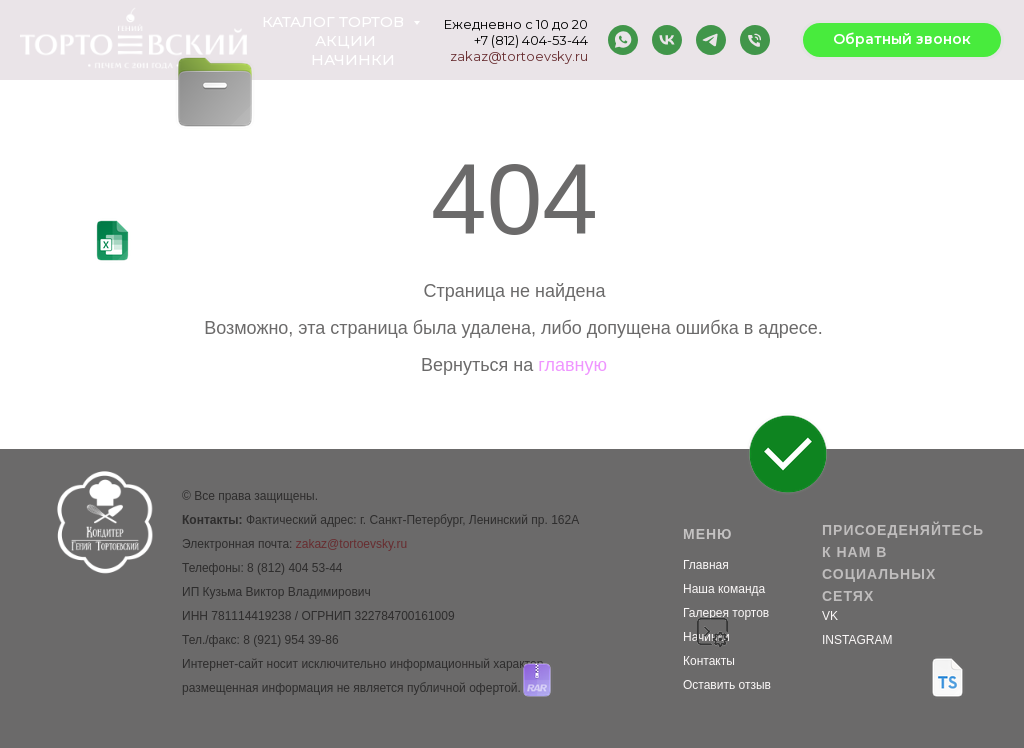 The height and width of the screenshot is (748, 1024). Describe the element at coordinates (712, 631) in the screenshot. I see `open terminal preferences` at that location.